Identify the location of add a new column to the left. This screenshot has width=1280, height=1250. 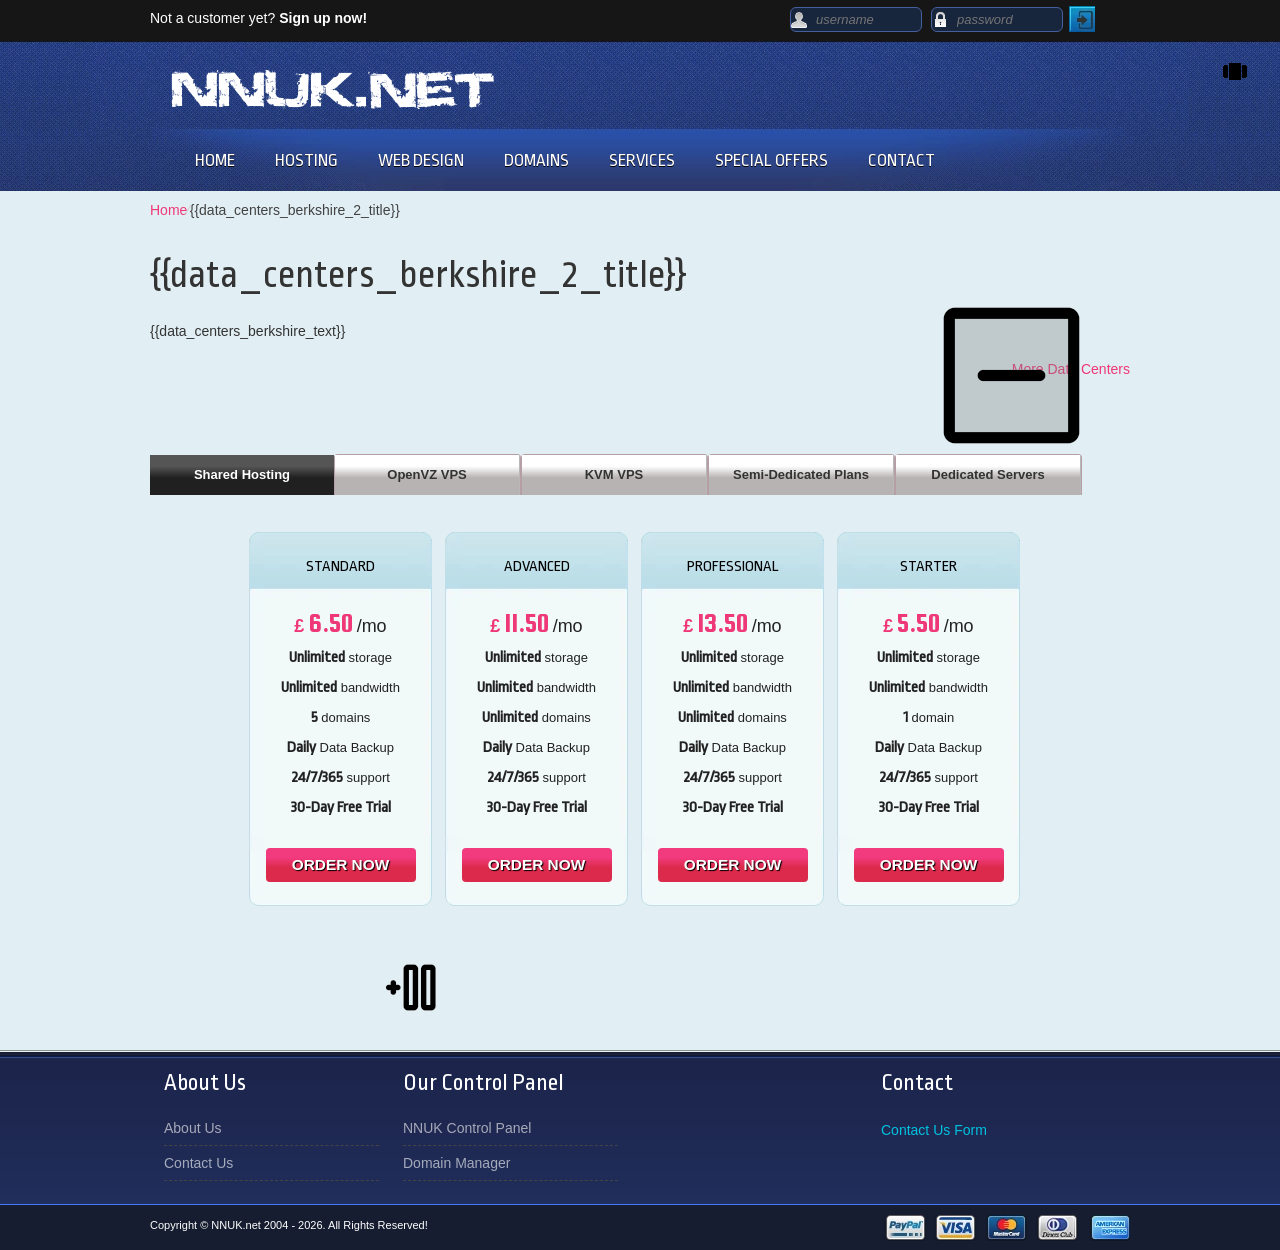
(414, 987).